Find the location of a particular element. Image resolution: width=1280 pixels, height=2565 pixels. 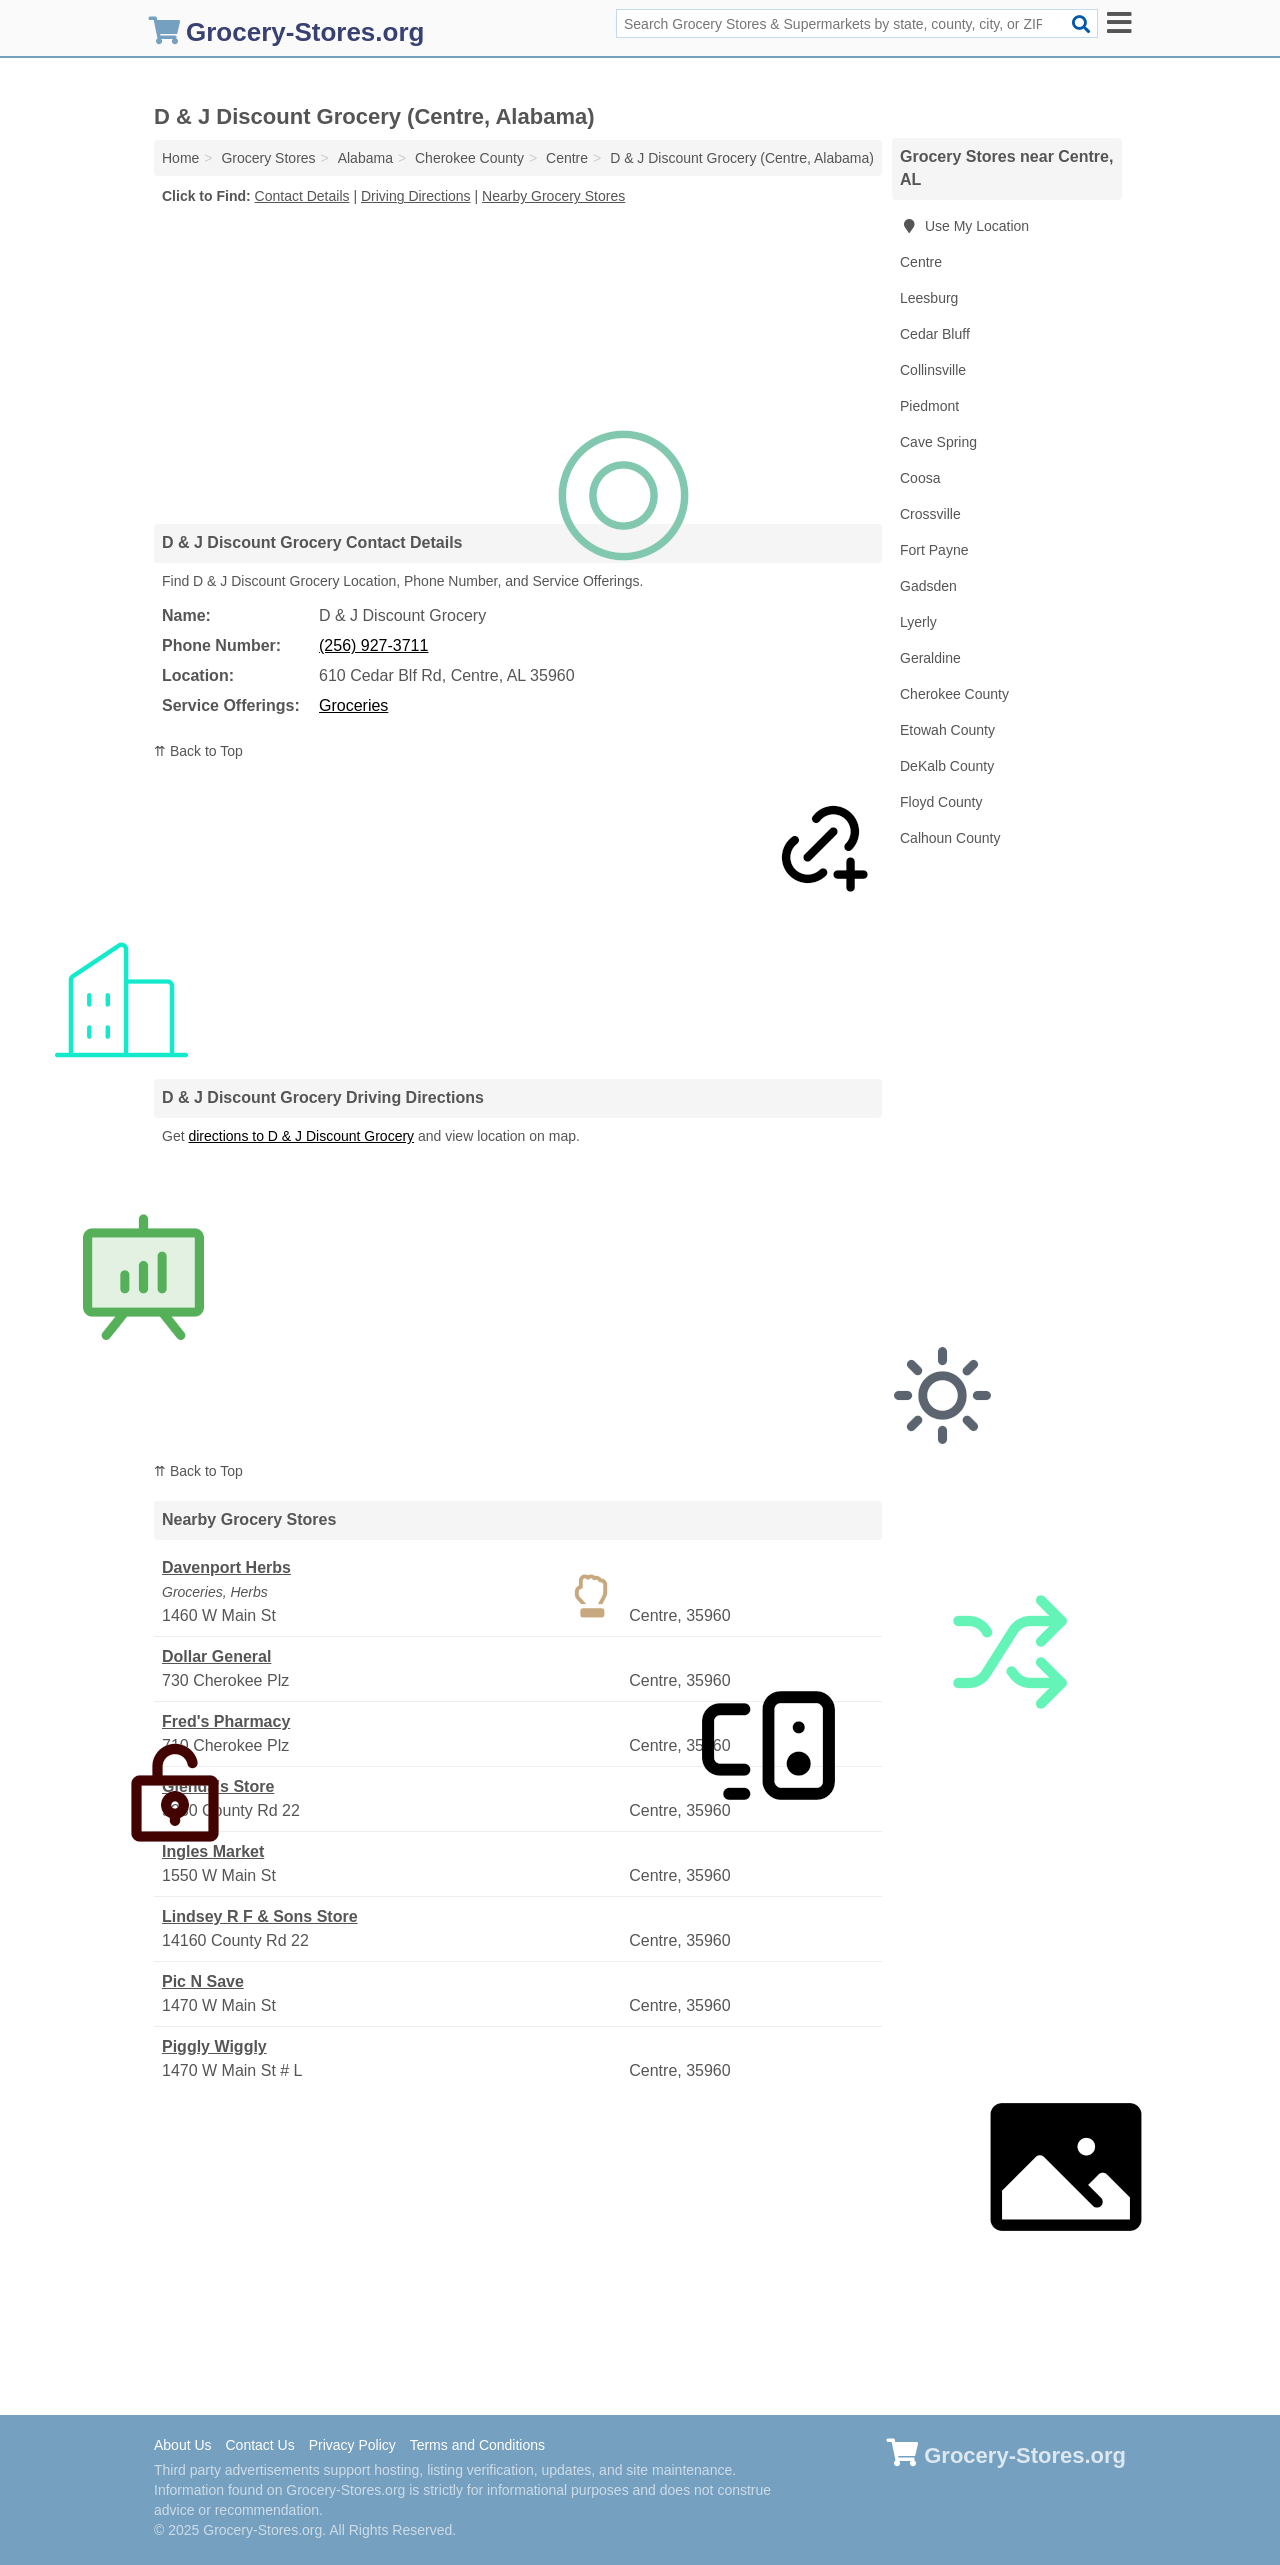

view presentation or slideshow is located at coordinates (143, 1279).